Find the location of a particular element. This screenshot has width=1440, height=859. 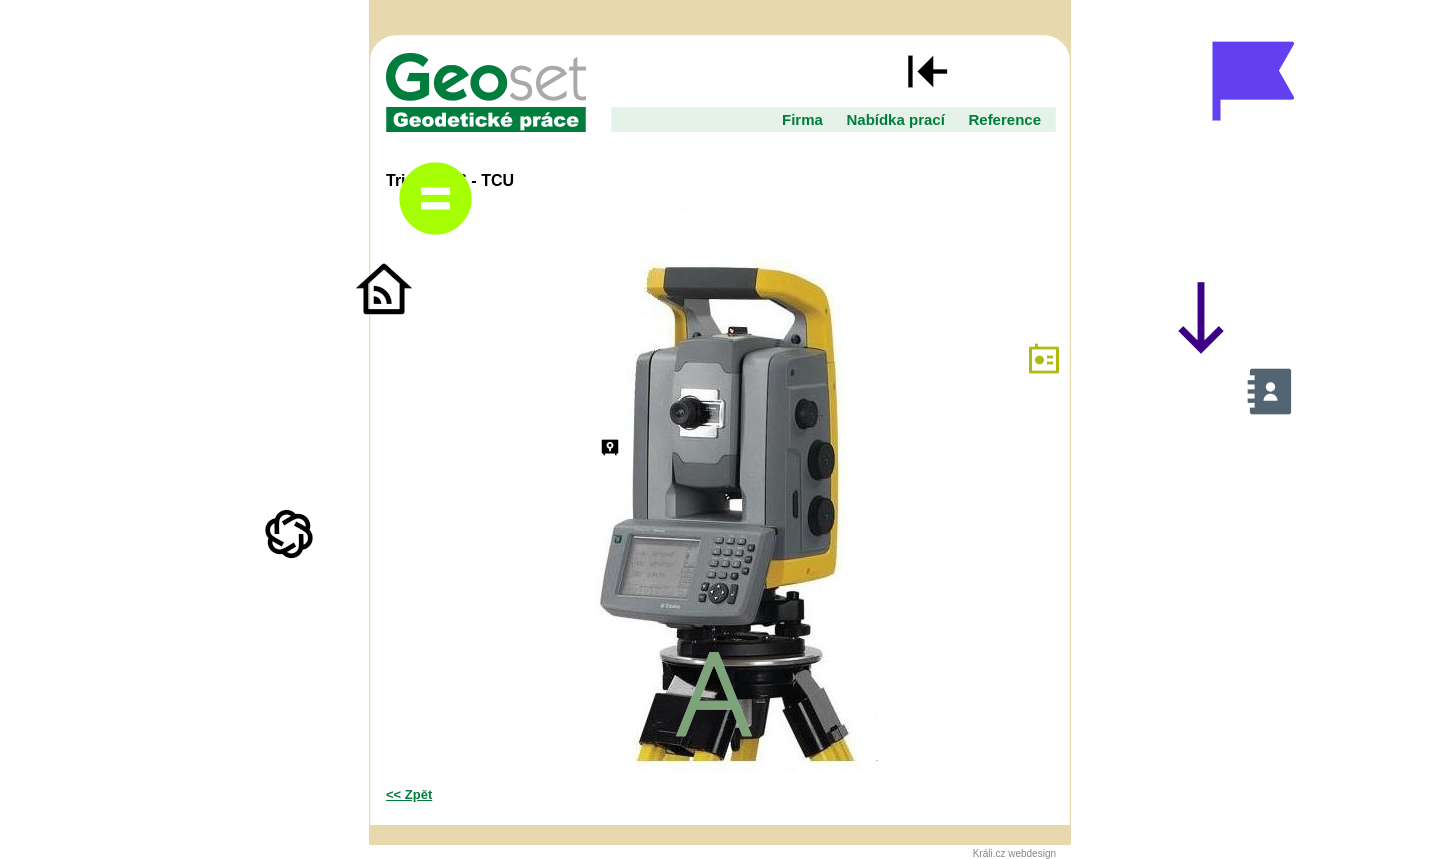

creative commons no derivatives license indicator is located at coordinates (435, 198).